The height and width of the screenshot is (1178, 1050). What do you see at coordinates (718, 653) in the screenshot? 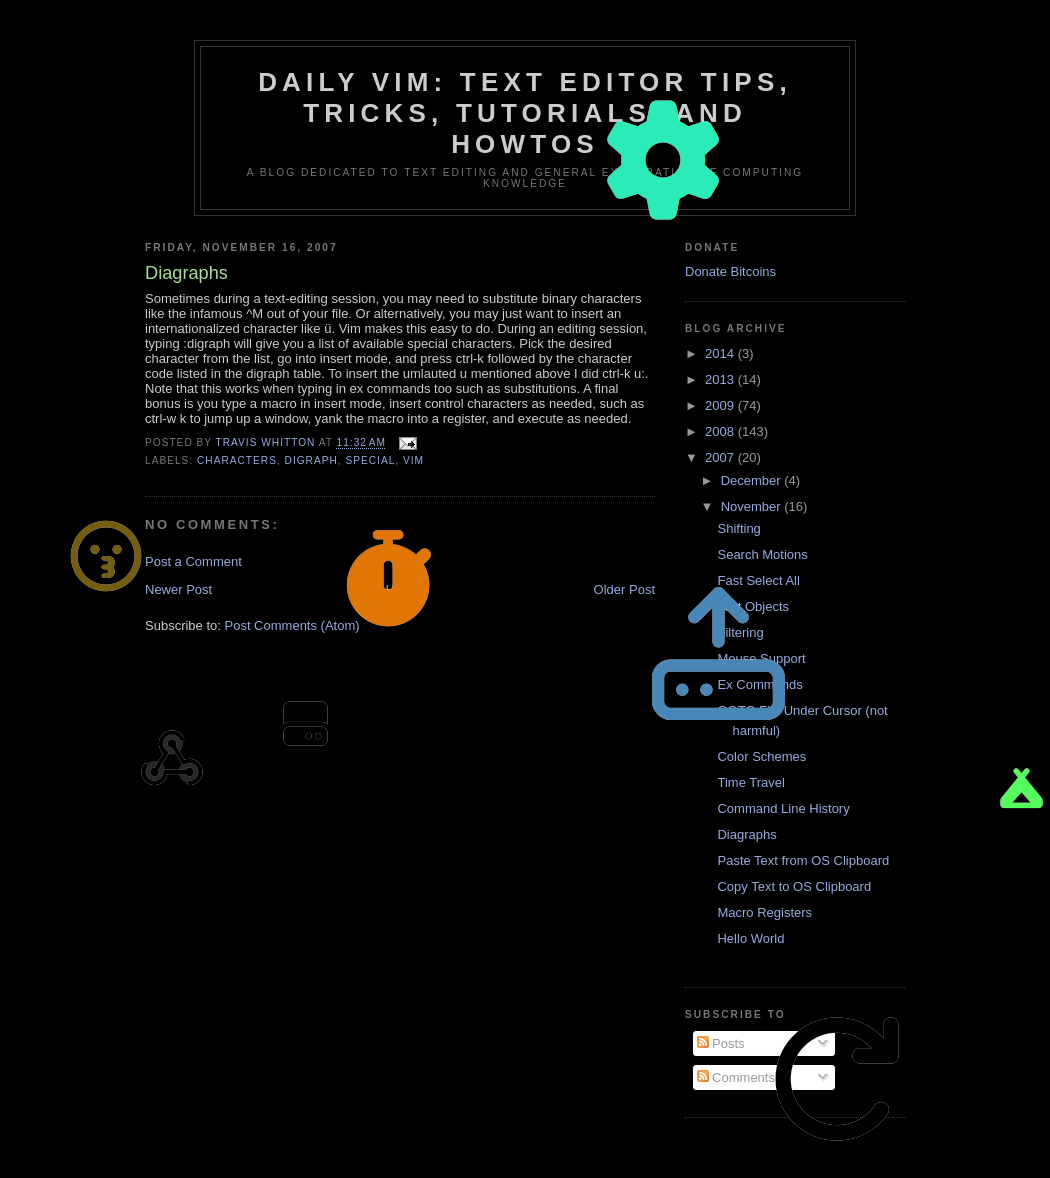
I see `upload files to local storage or drive` at bounding box center [718, 653].